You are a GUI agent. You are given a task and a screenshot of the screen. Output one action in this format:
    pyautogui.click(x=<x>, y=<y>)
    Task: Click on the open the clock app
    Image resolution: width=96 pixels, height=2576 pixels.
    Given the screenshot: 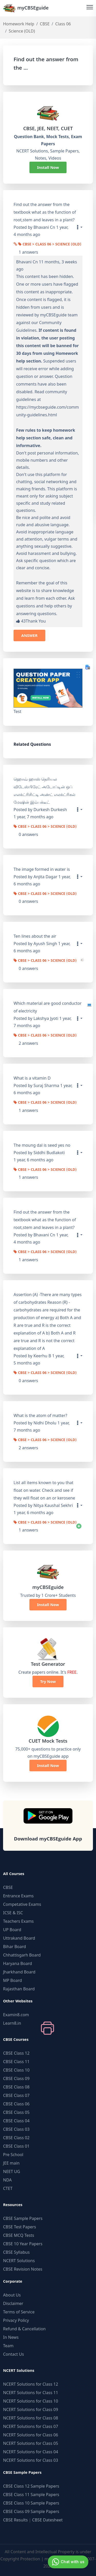 What is the action you would take?
    pyautogui.click(x=82, y=960)
    